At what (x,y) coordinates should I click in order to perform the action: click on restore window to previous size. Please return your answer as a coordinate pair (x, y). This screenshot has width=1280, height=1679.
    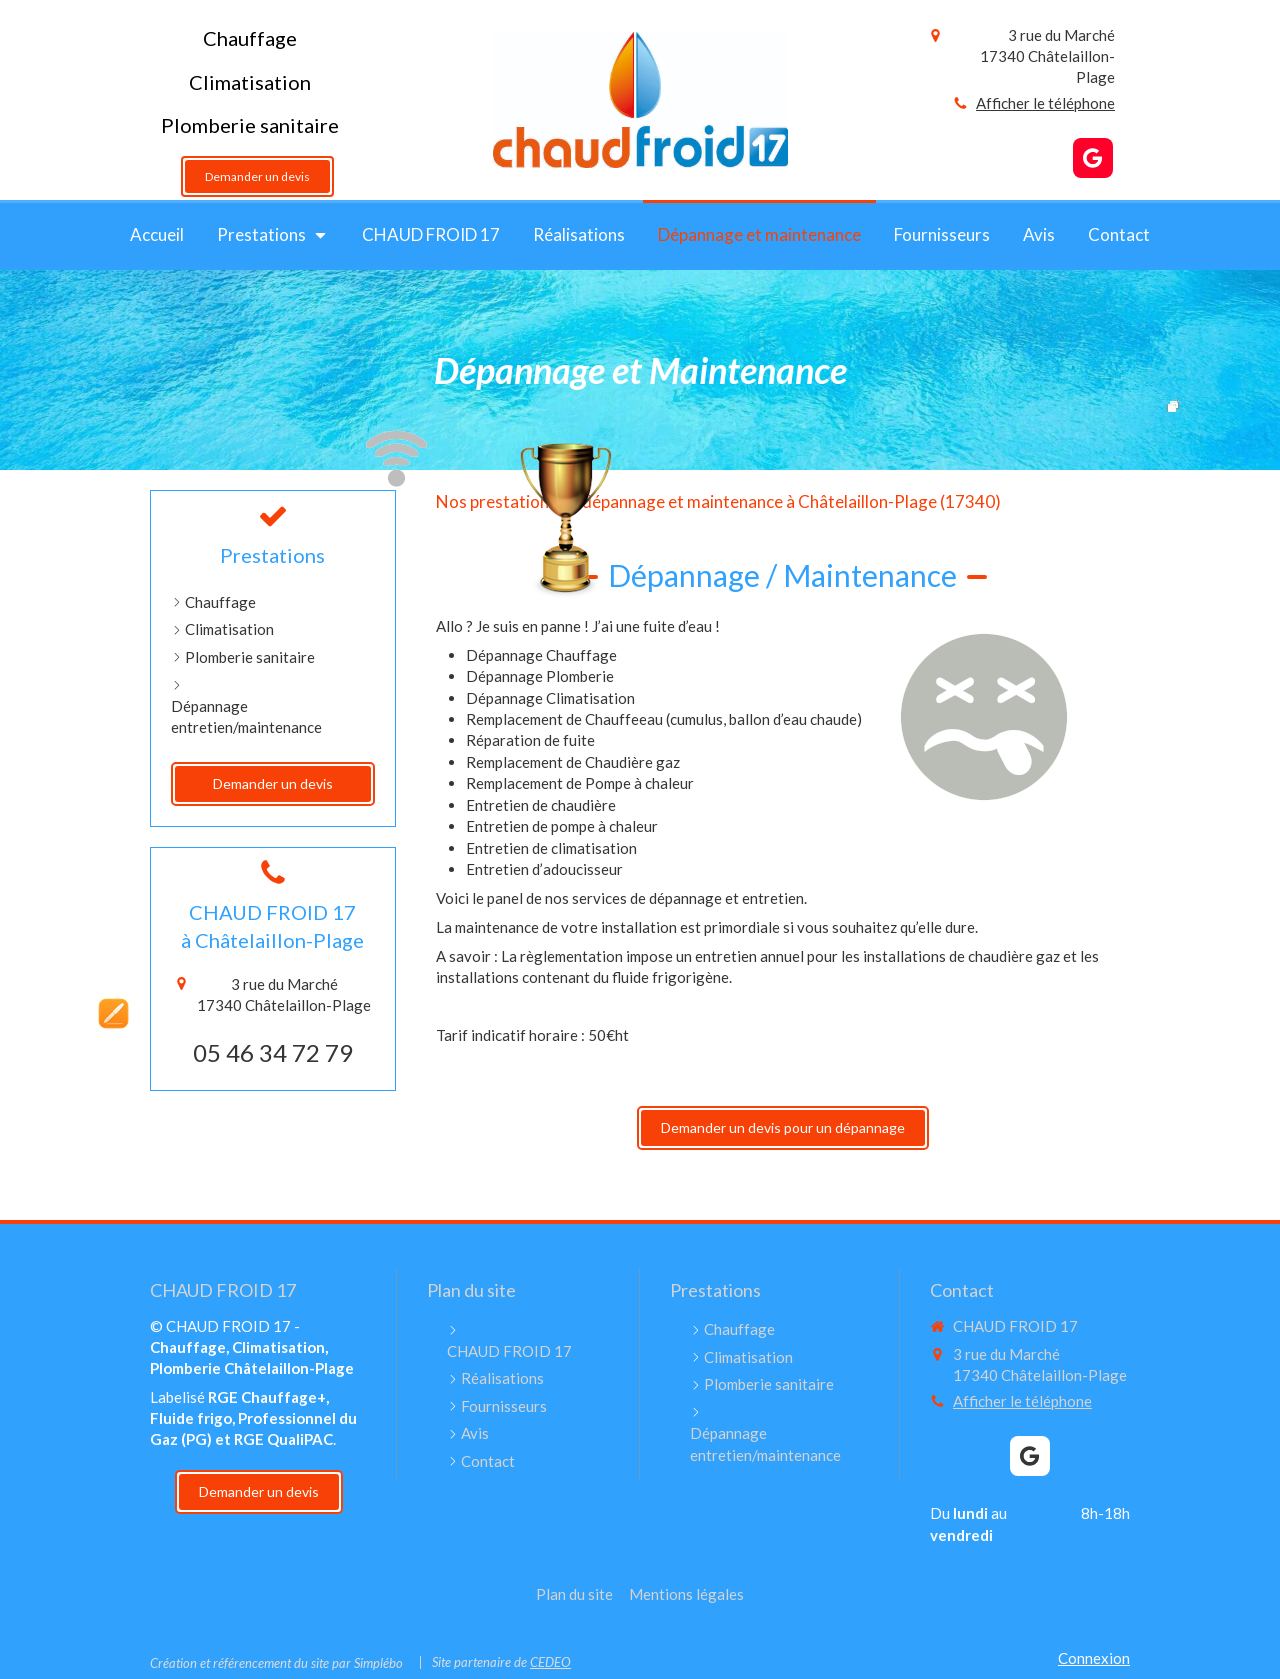
    Looking at the image, I should click on (1174, 405).